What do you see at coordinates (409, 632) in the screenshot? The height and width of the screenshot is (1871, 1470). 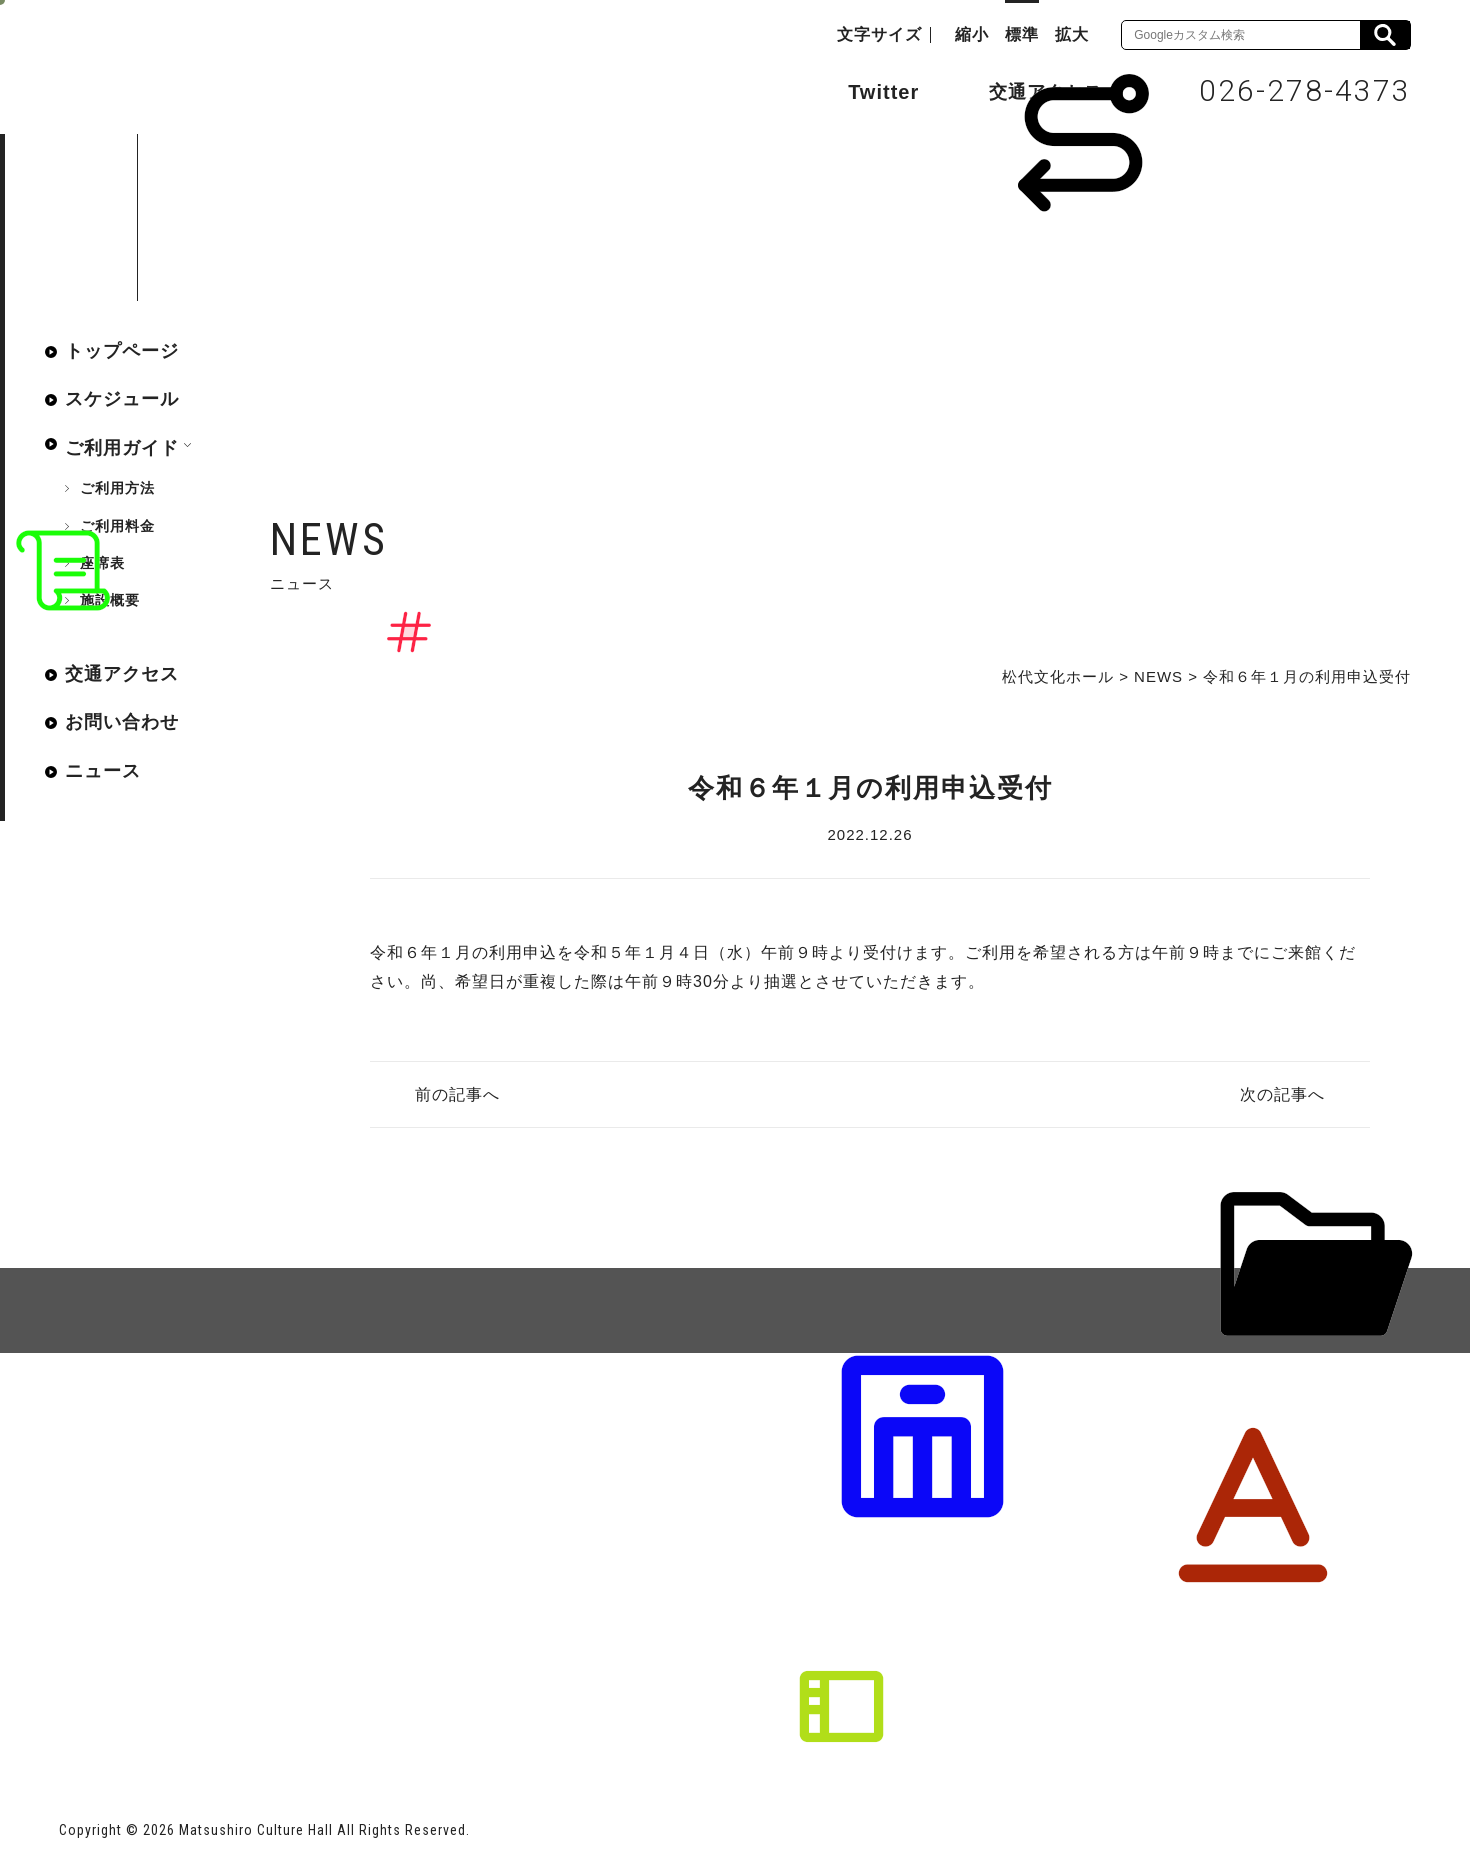 I see `view or browse hashtags` at bounding box center [409, 632].